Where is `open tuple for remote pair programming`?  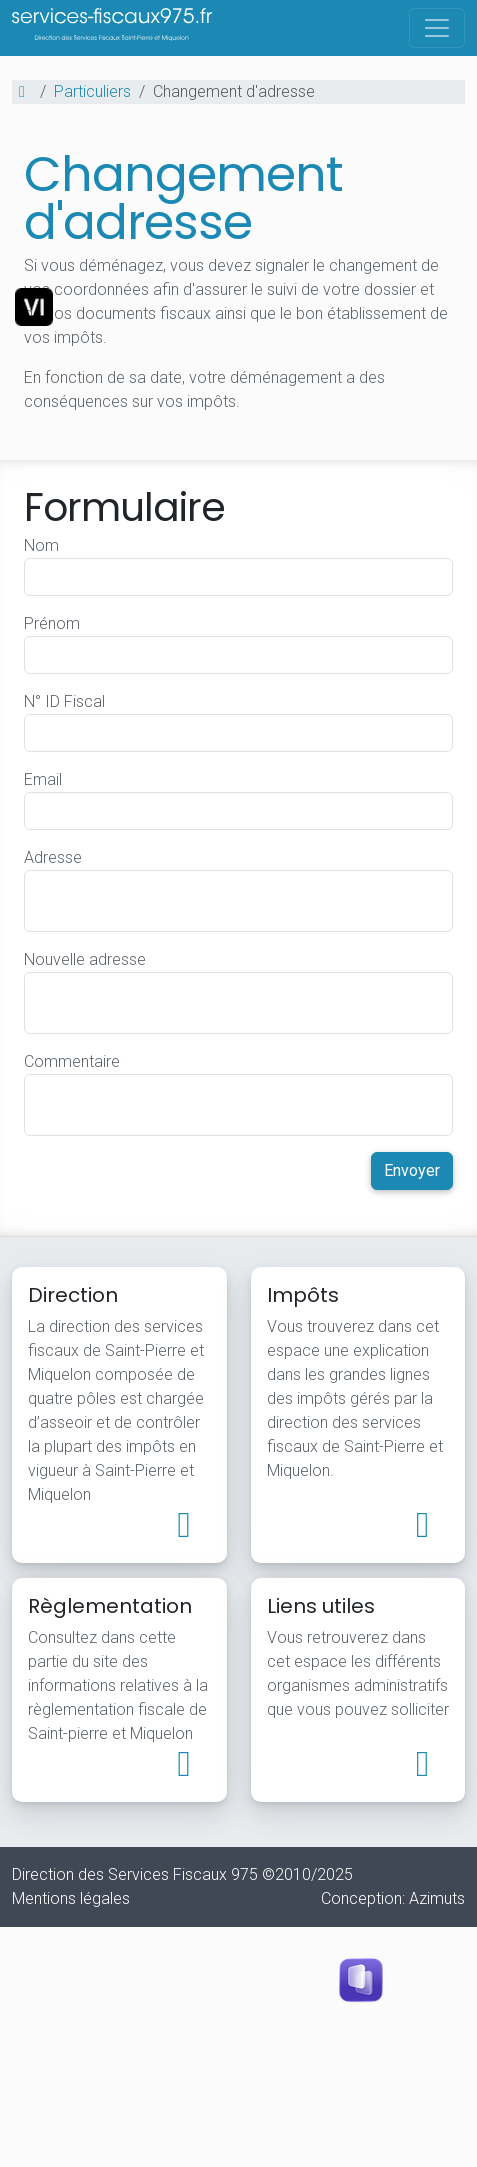 open tuple for remote pair programming is located at coordinates (361, 1980).